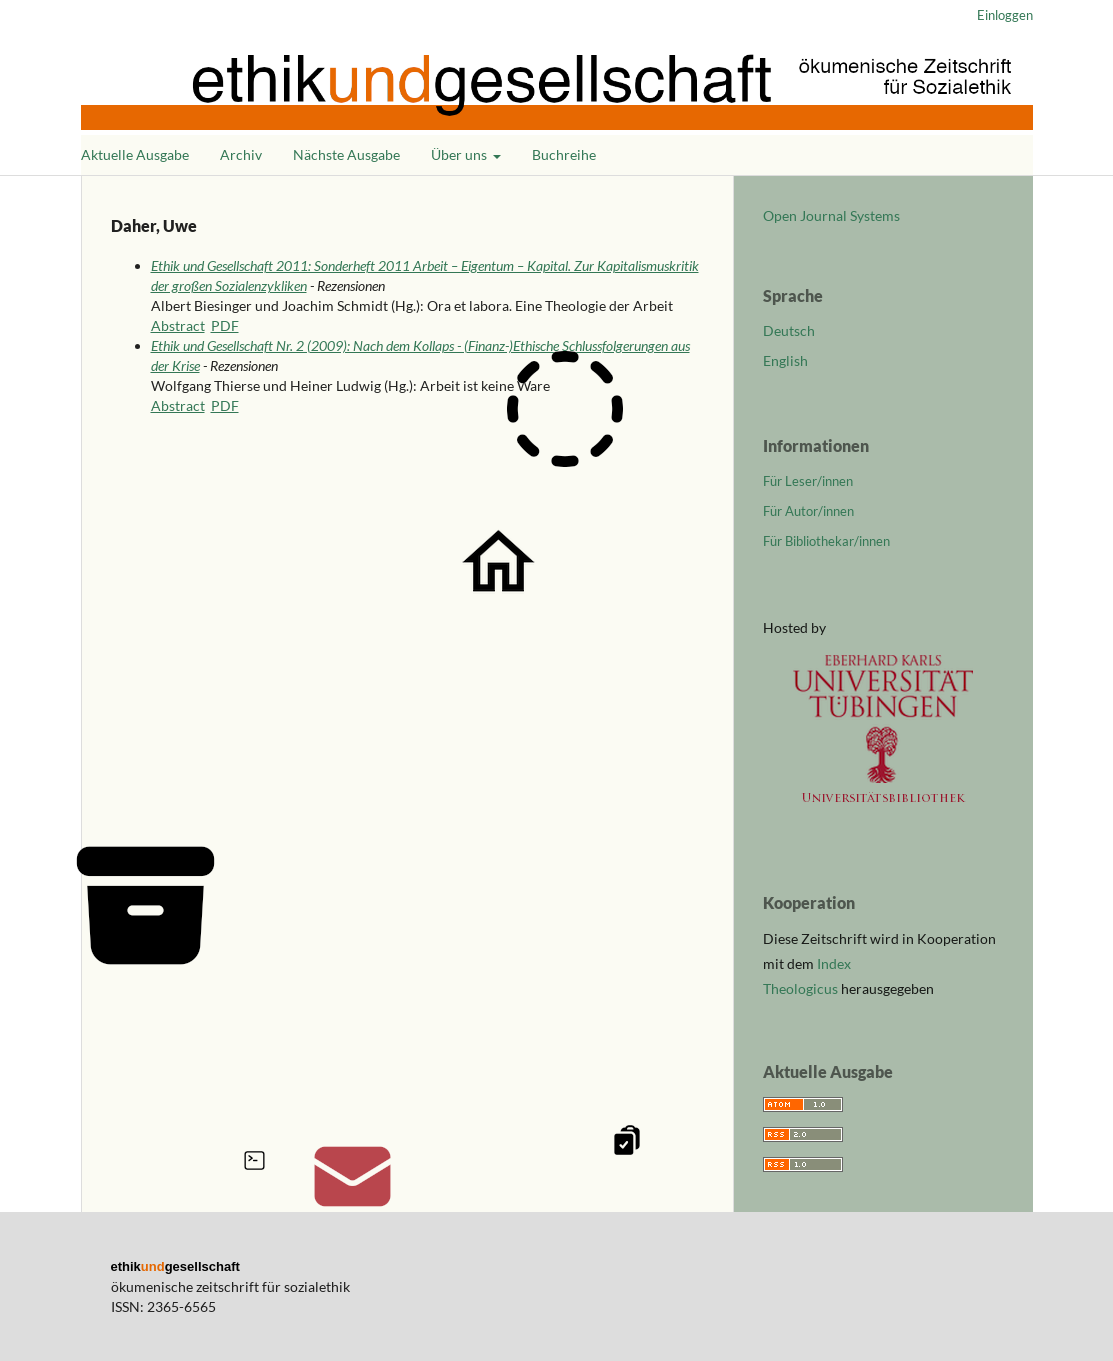 This screenshot has height=1361, width=1113. Describe the element at coordinates (565, 409) in the screenshot. I see `create a new draft issue` at that location.